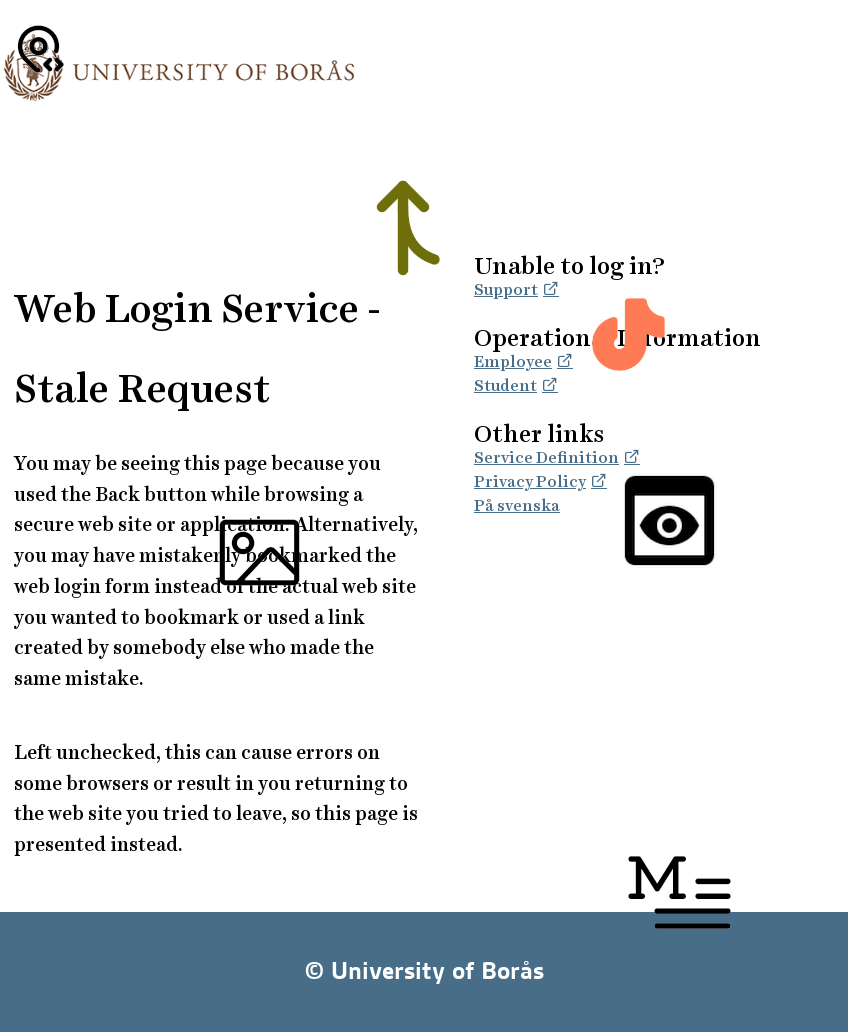 The width and height of the screenshot is (848, 1032). What do you see at coordinates (679, 892) in the screenshot?
I see `read article on medium` at bounding box center [679, 892].